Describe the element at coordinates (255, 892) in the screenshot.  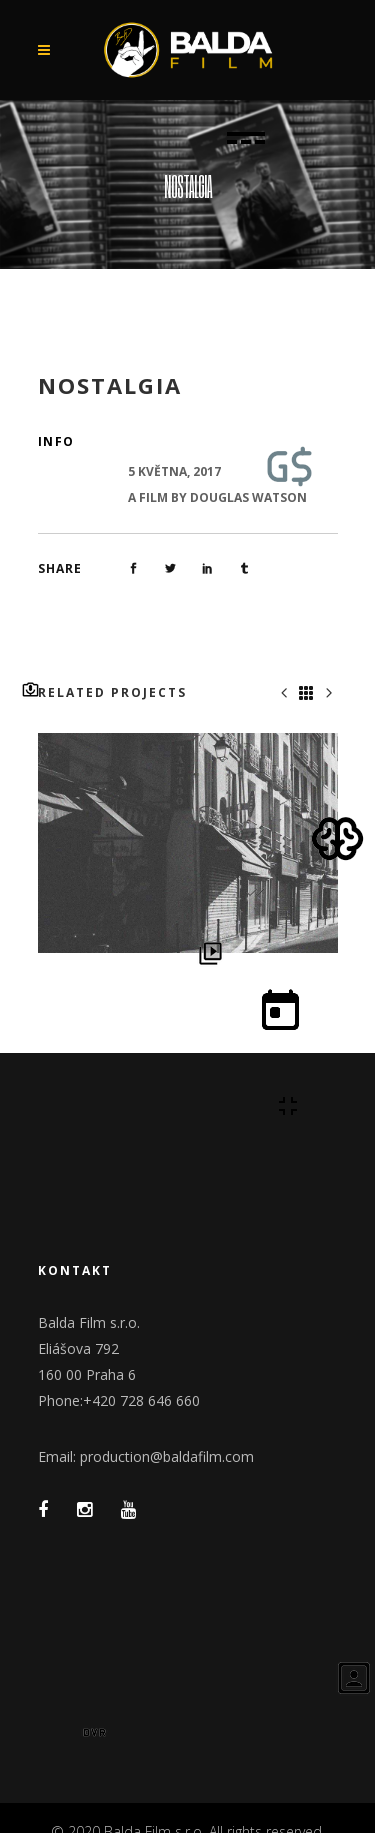
I see `indicates all items have been completed or verified` at that location.